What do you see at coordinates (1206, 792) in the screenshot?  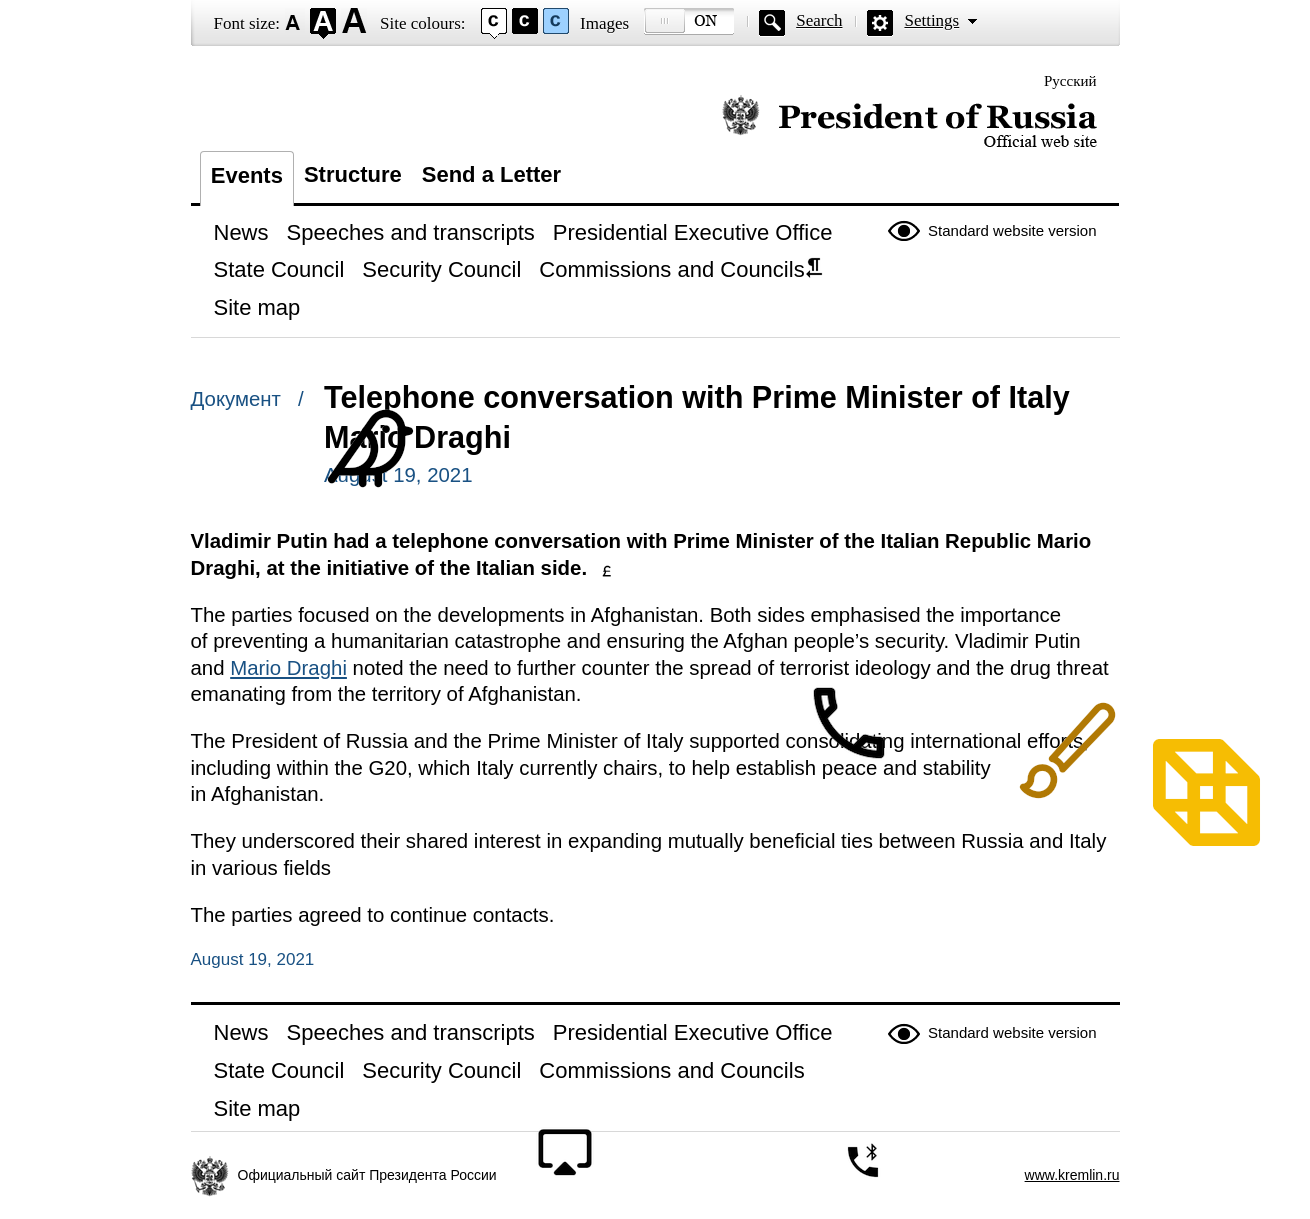 I see `view 3D model or object` at bounding box center [1206, 792].